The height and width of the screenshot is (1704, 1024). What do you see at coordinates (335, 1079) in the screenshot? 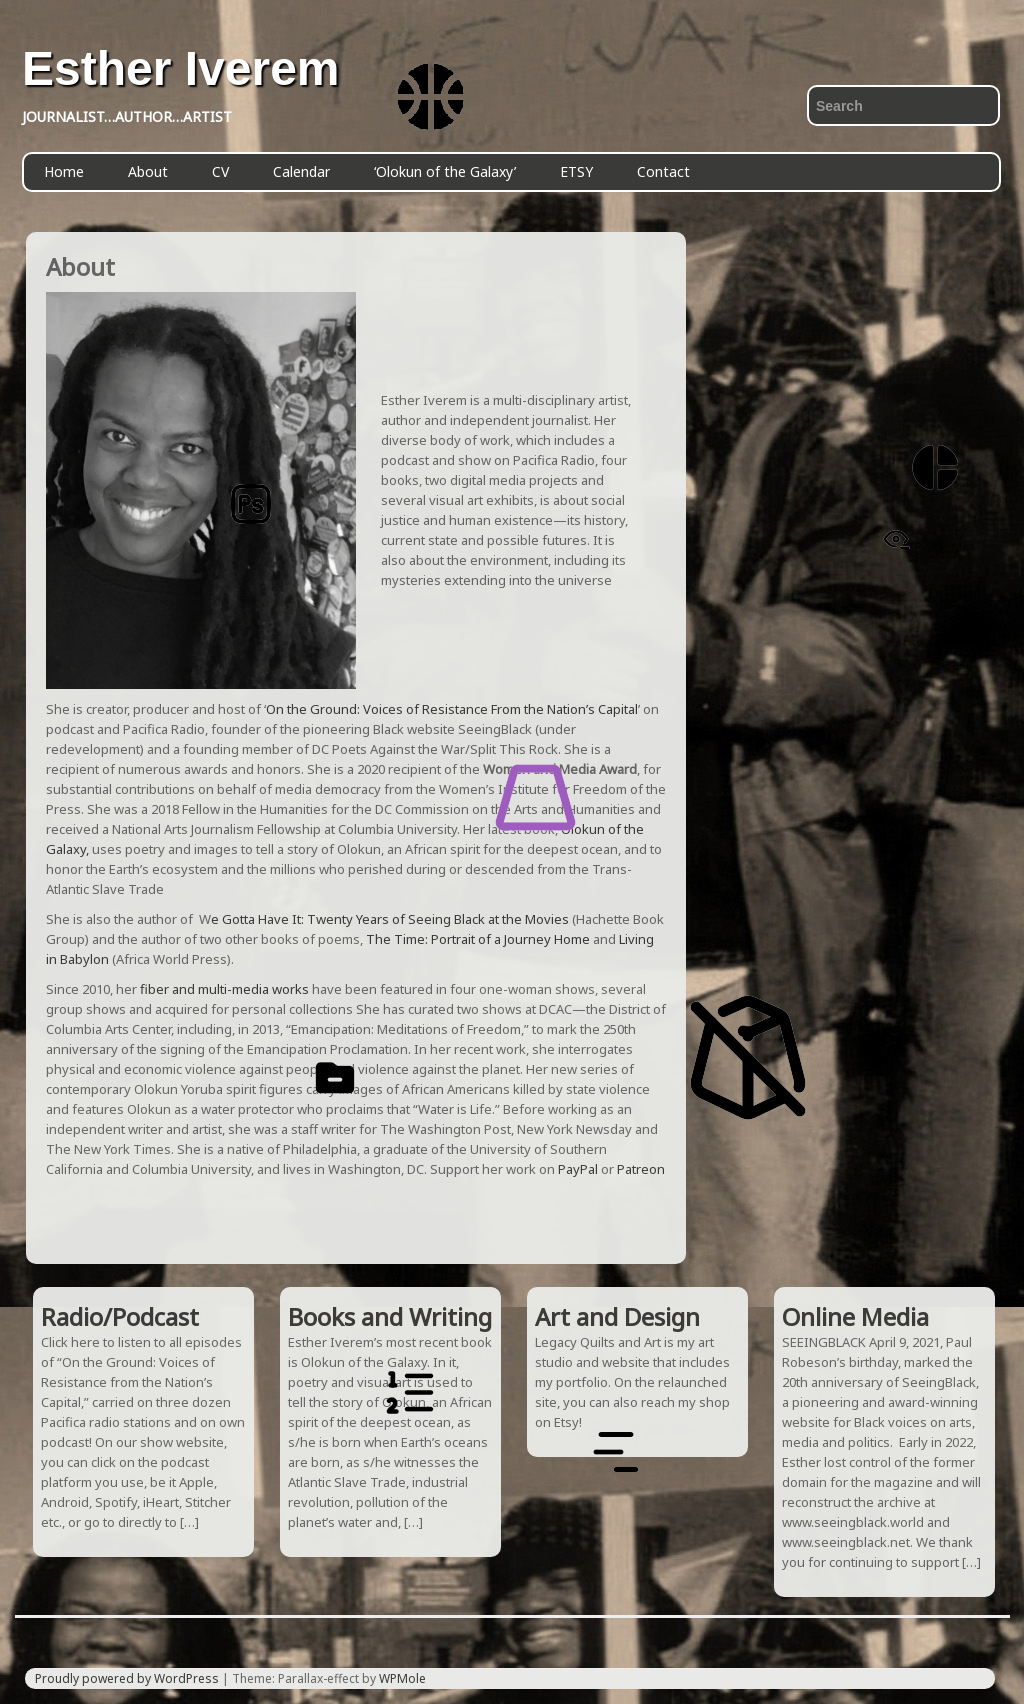
I see `remove a folder` at bounding box center [335, 1079].